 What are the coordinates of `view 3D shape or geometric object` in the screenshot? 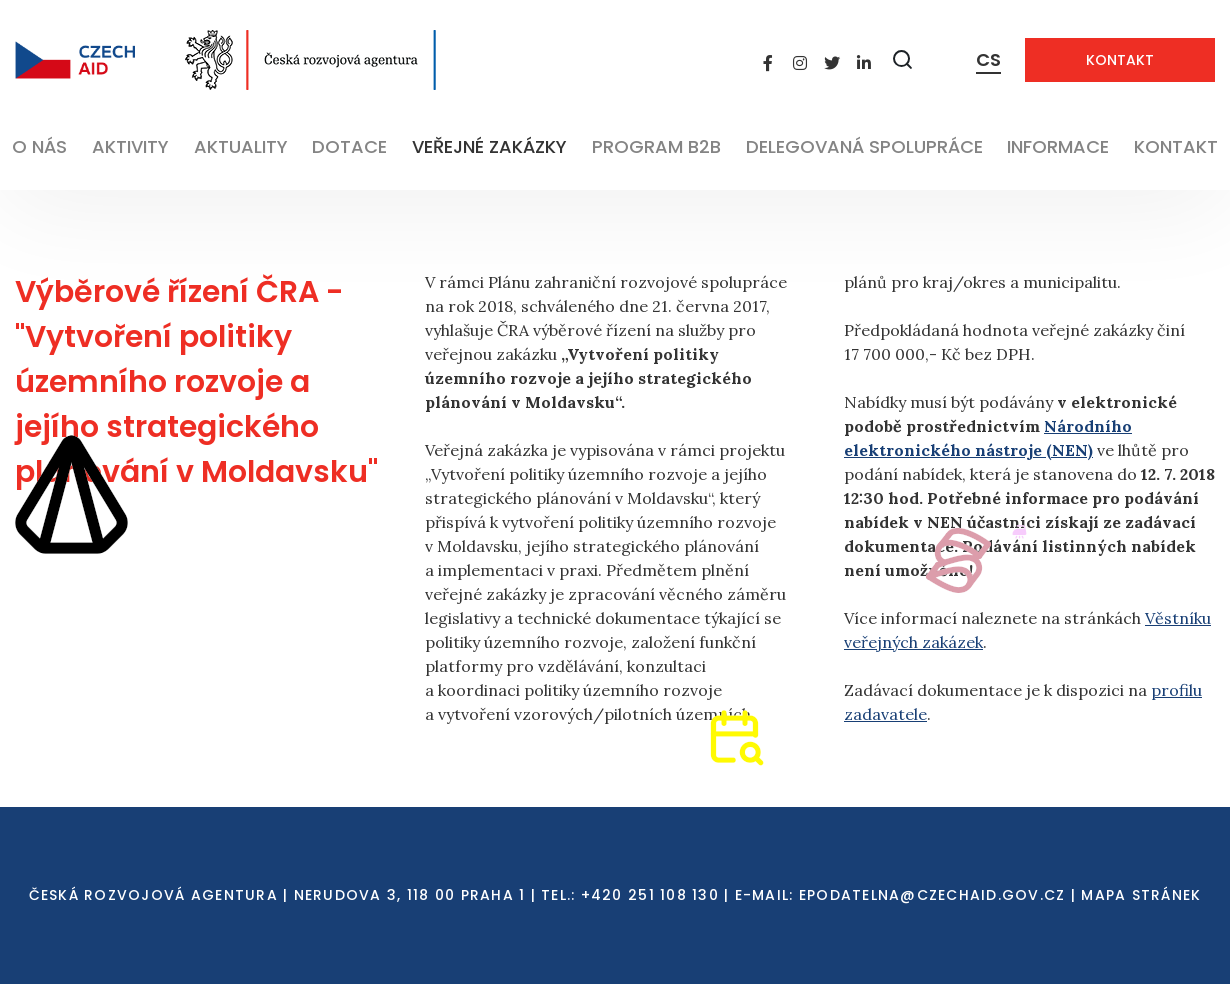 It's located at (71, 497).